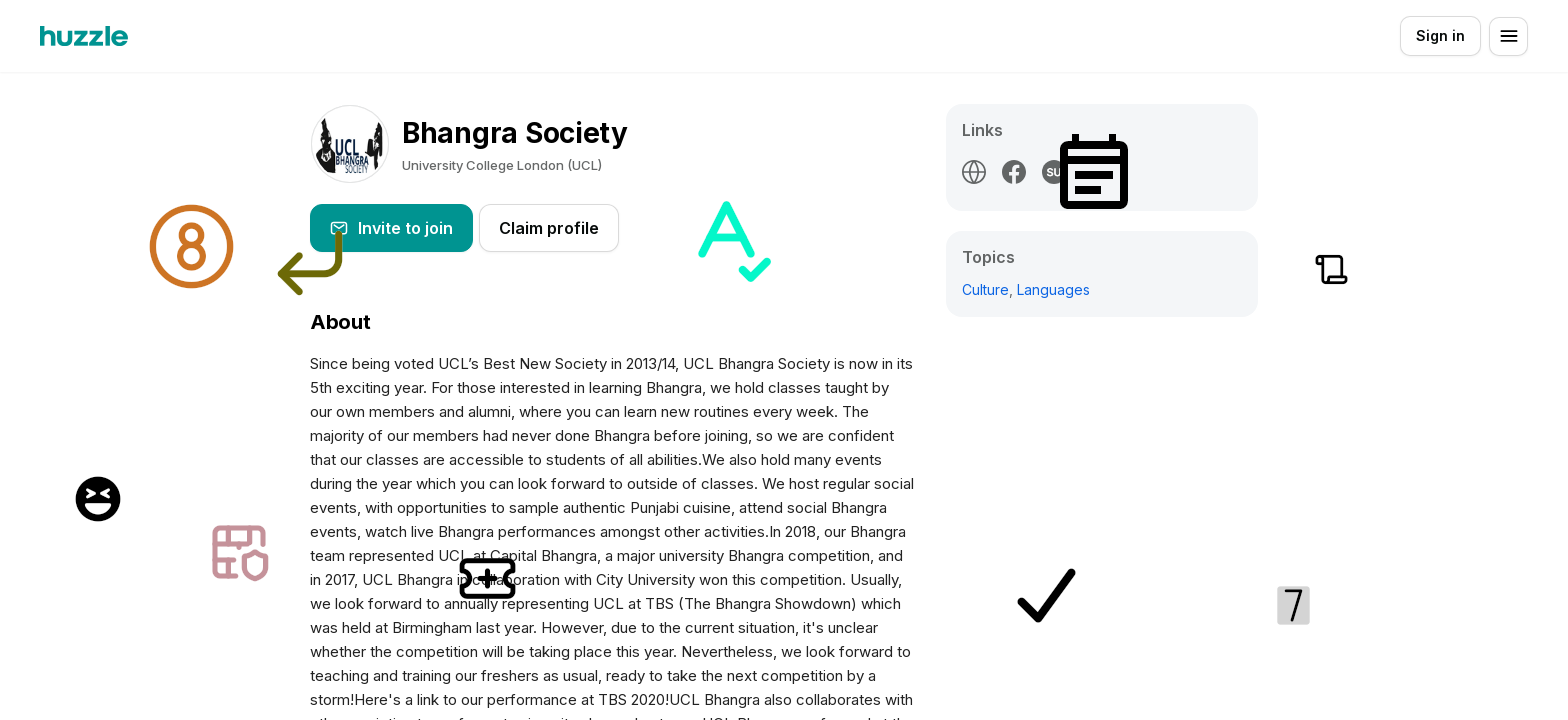  Describe the element at coordinates (239, 552) in the screenshot. I see `enable firewall protection` at that location.